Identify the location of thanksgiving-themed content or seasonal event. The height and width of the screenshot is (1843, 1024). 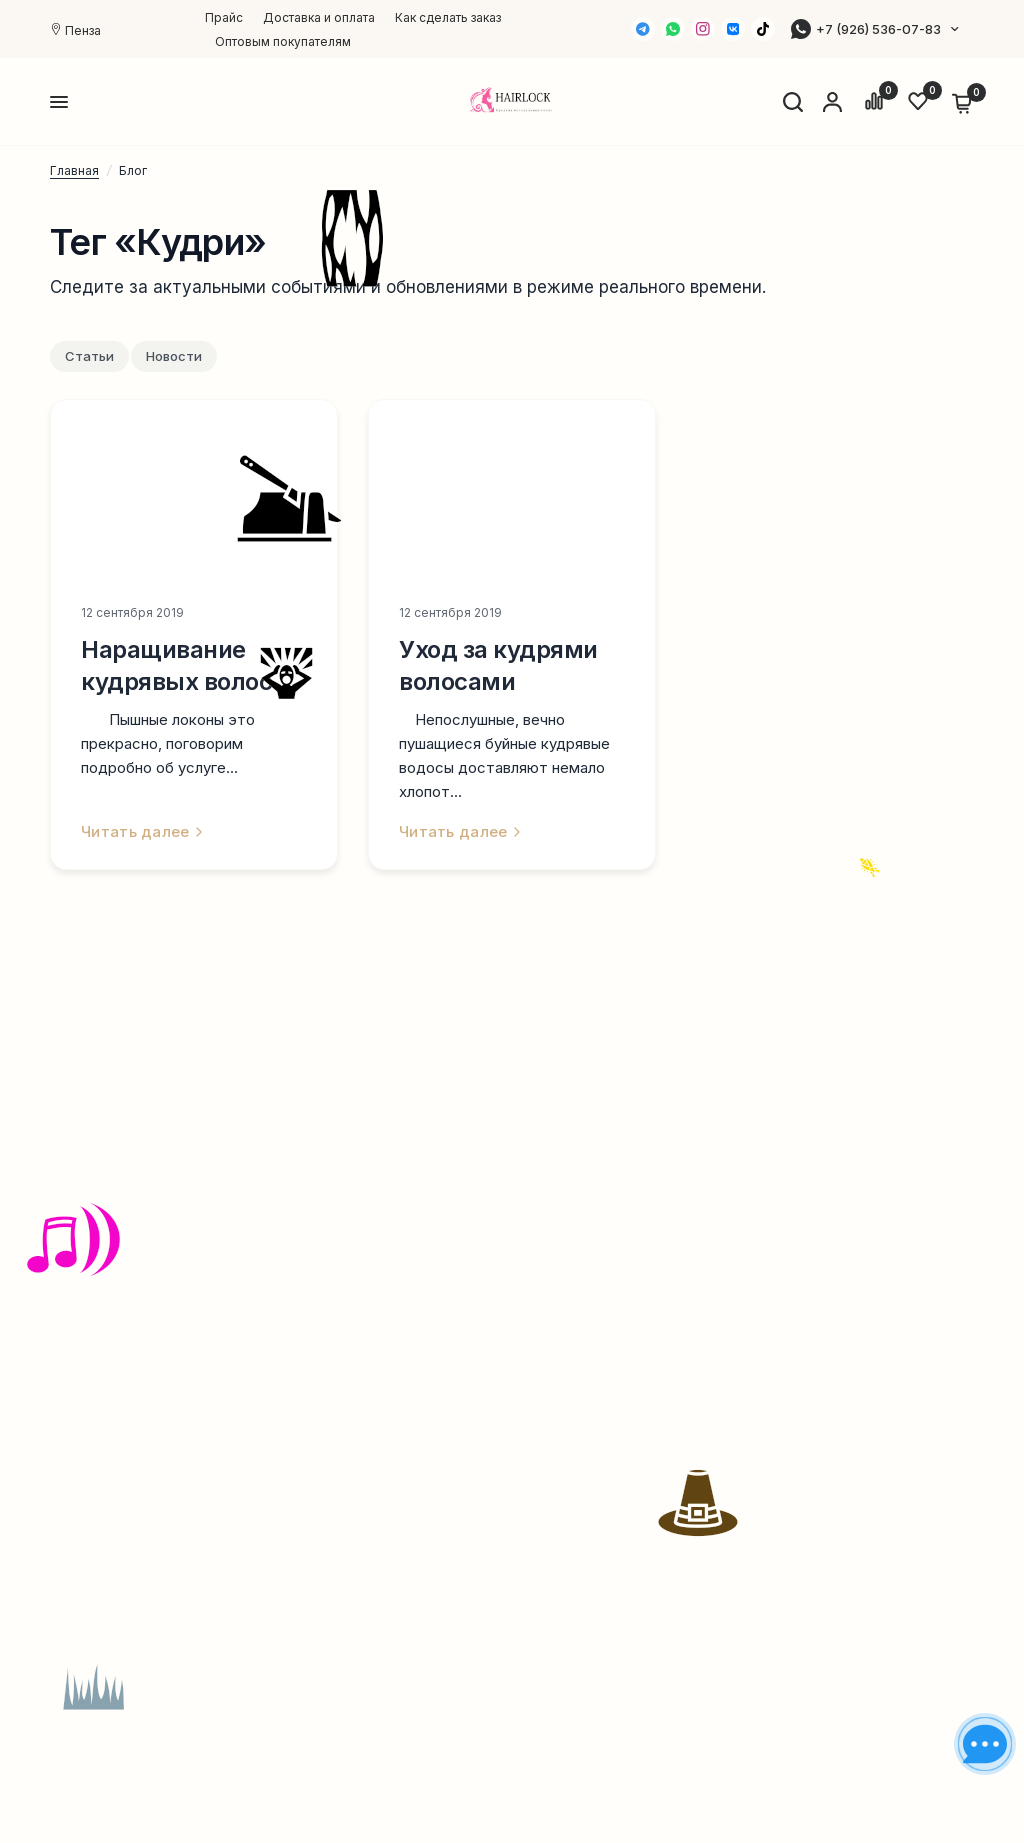
(698, 1503).